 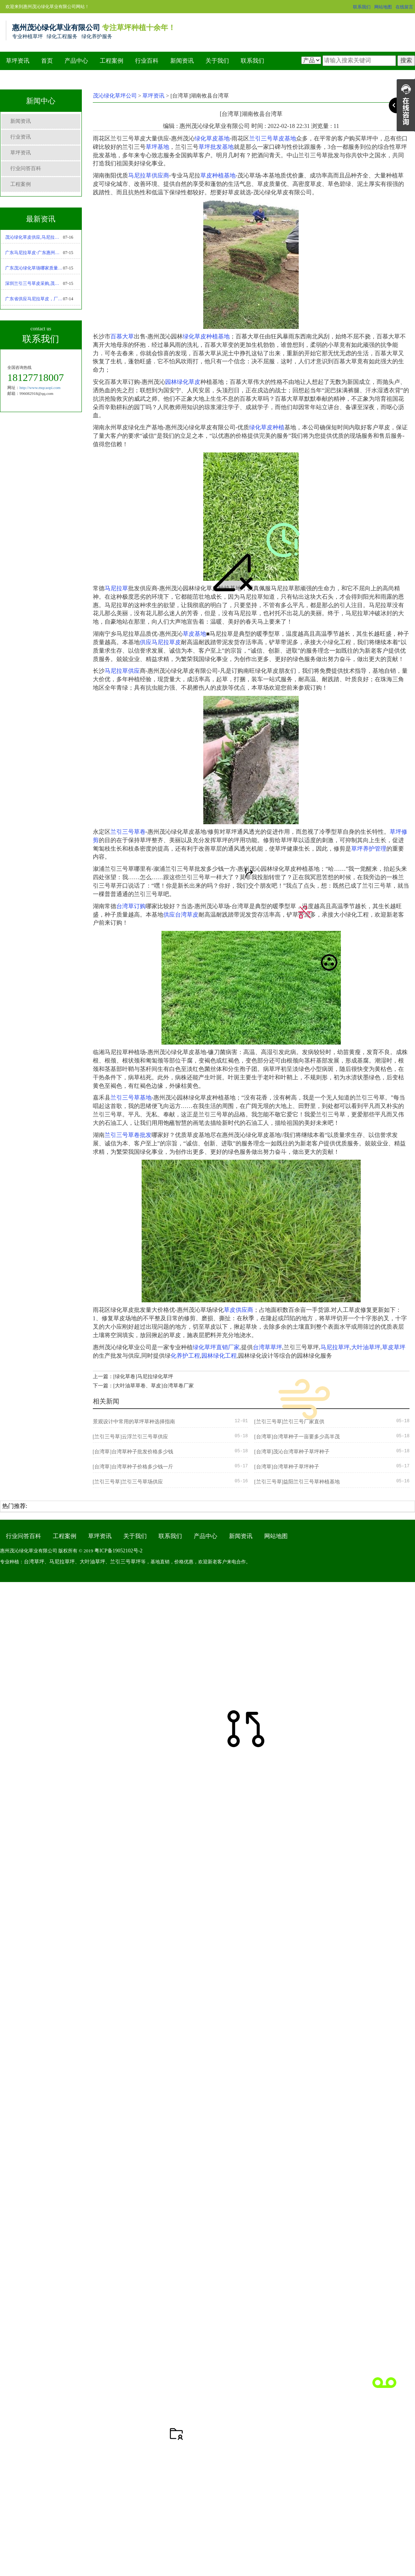 I want to click on no cellular signal available, so click(x=235, y=574).